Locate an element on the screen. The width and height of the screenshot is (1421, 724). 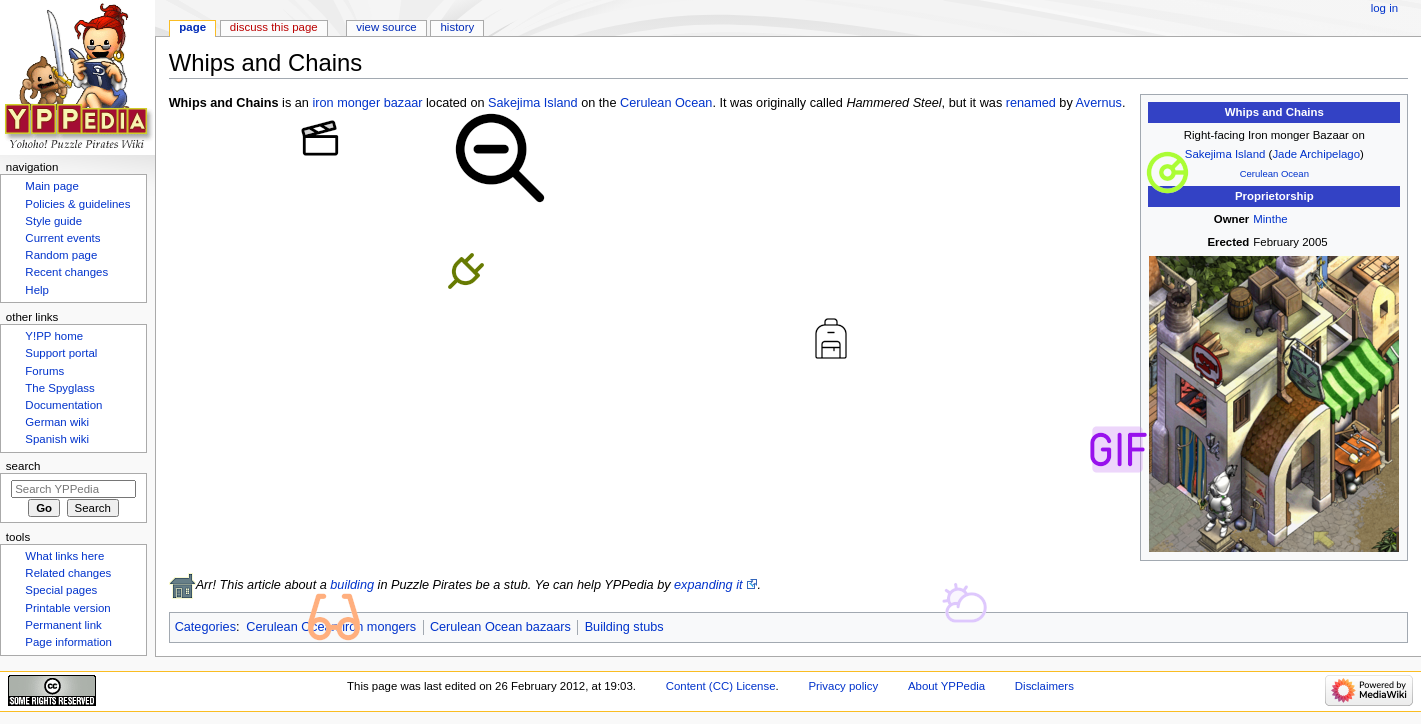
access video or movie content is located at coordinates (320, 139).